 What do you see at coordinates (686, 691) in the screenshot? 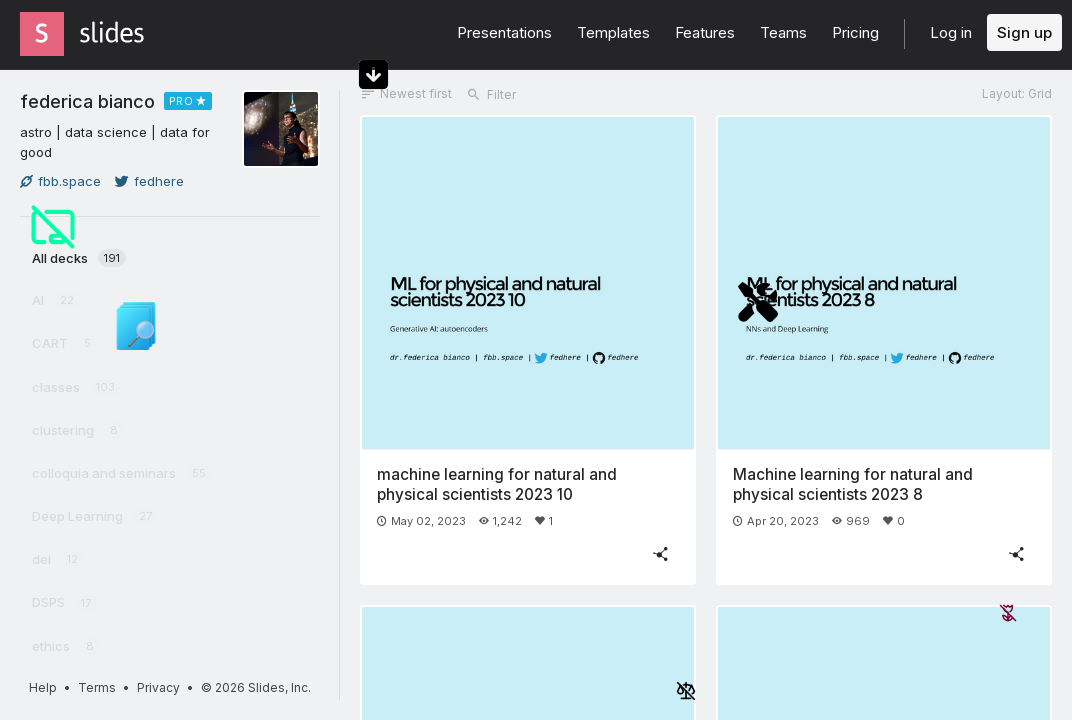
I see `disable weight or measurement tracking` at bounding box center [686, 691].